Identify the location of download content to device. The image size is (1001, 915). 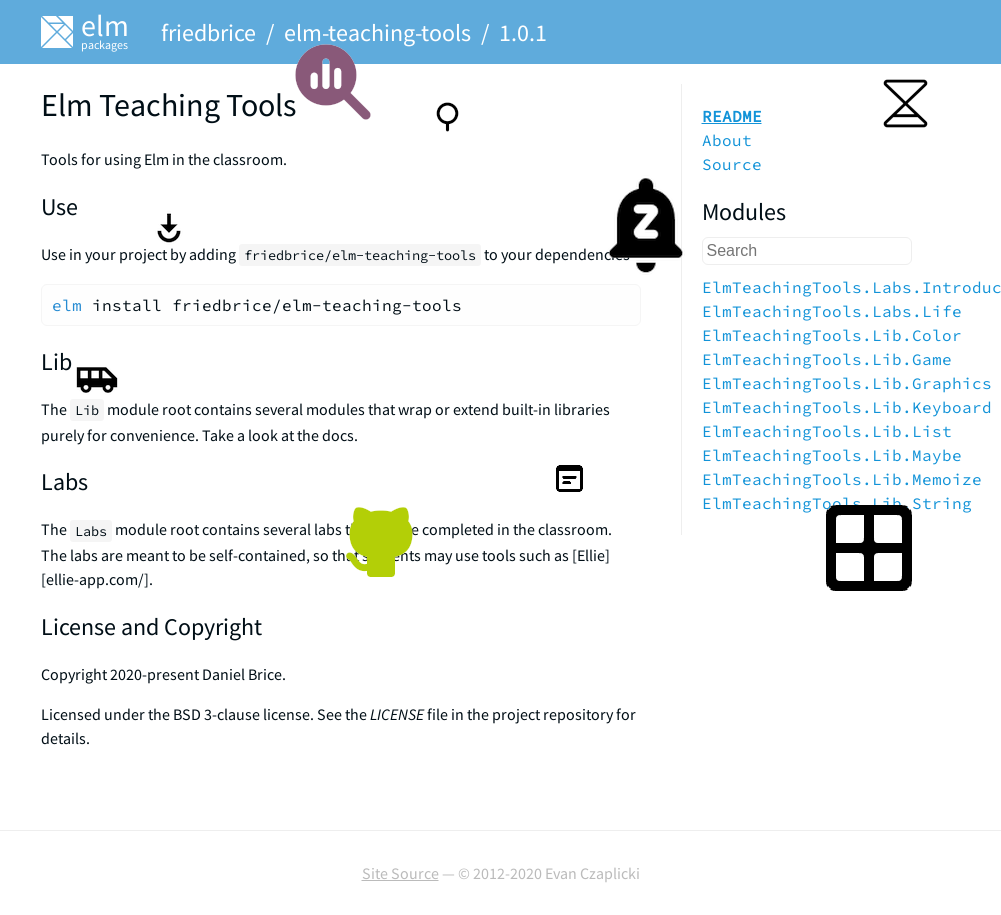
(169, 227).